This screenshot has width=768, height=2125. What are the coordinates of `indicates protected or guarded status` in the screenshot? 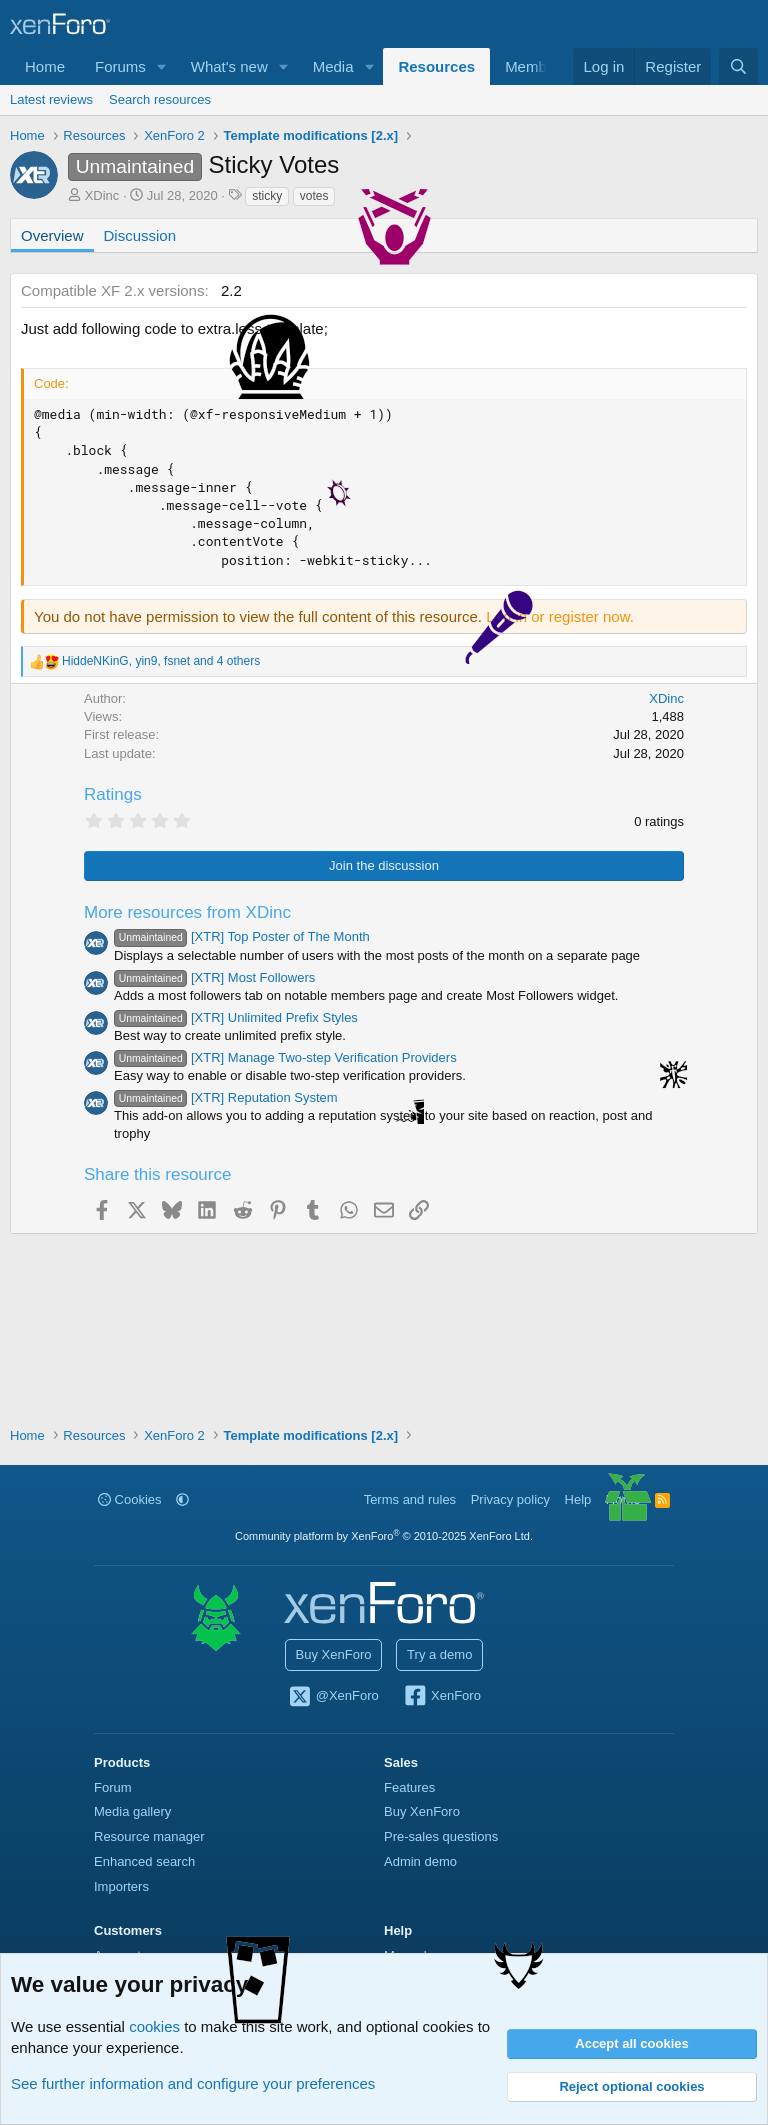 It's located at (518, 1964).